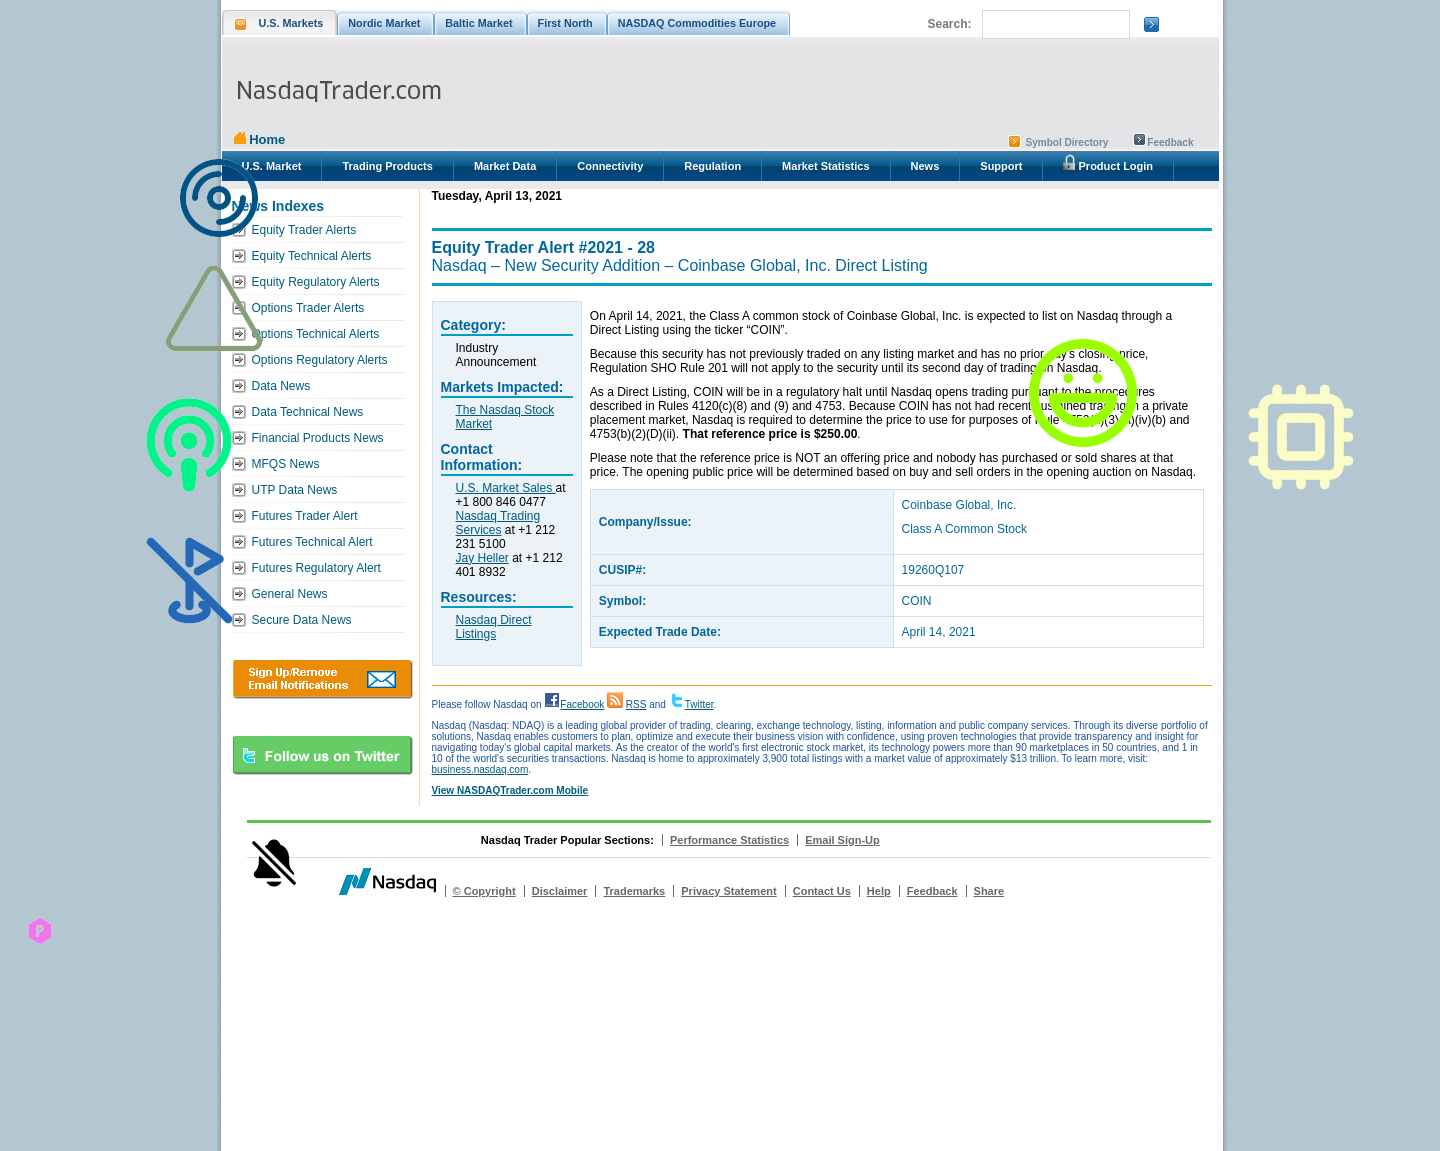  I want to click on indicates a warning or caution state, so click(214, 310).